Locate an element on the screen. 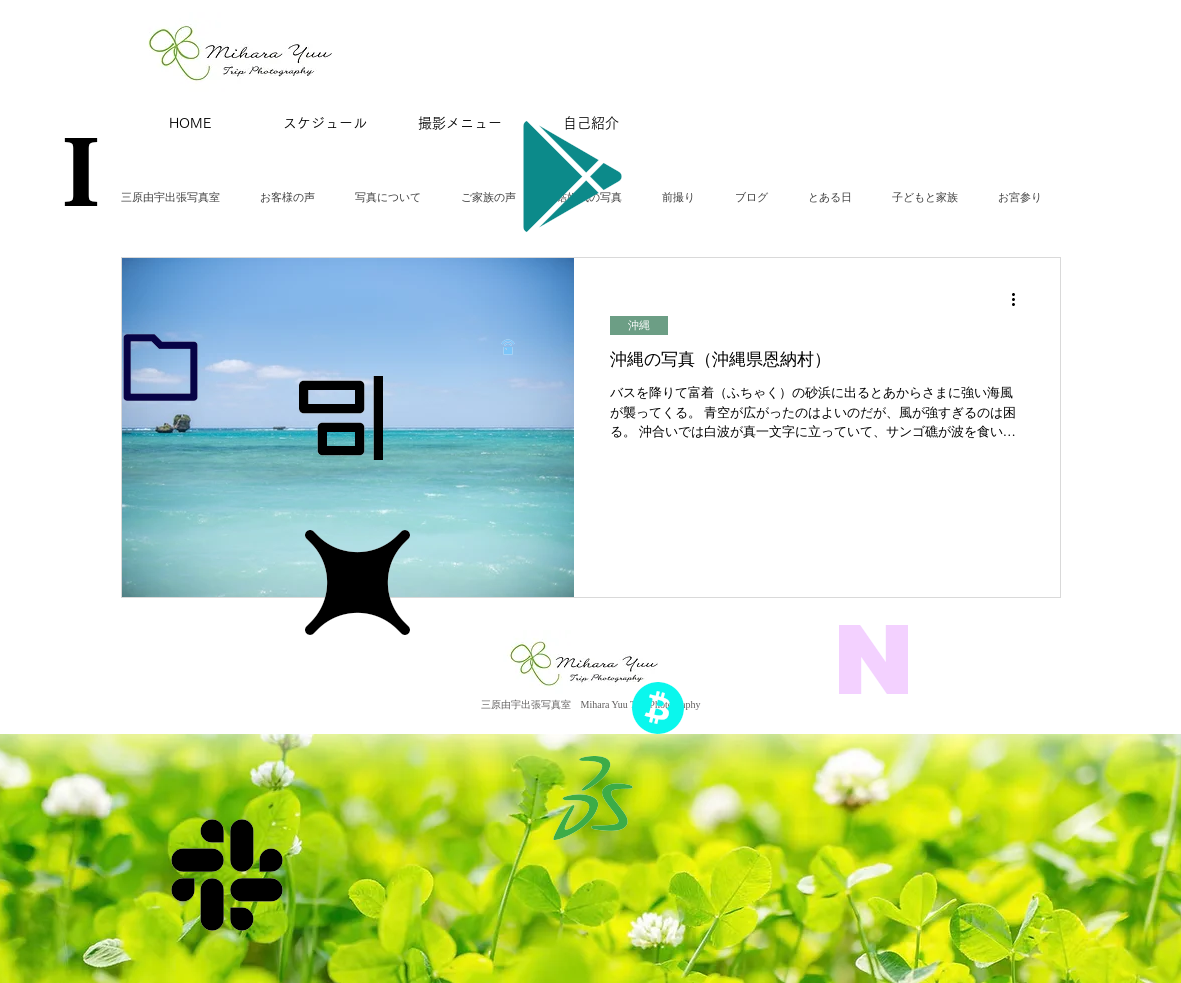  align selected items to the right edge is located at coordinates (341, 418).